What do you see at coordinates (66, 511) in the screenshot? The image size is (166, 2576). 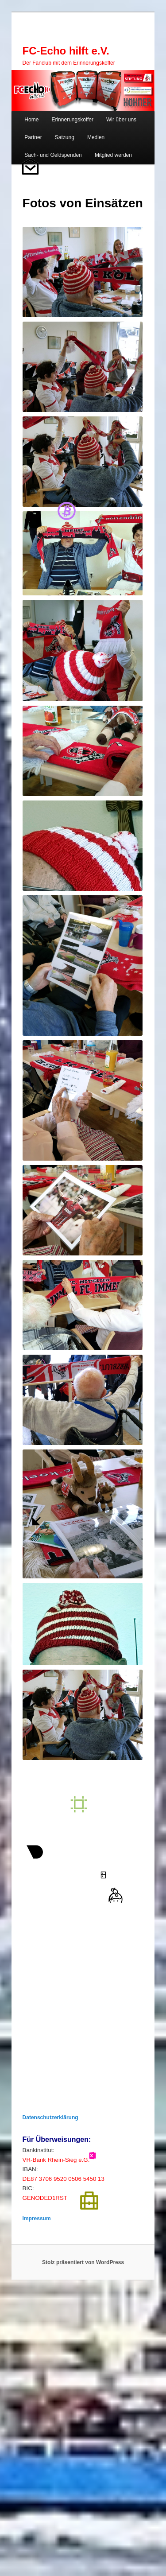 I see `view bitcoin wallet or balance` at bounding box center [66, 511].